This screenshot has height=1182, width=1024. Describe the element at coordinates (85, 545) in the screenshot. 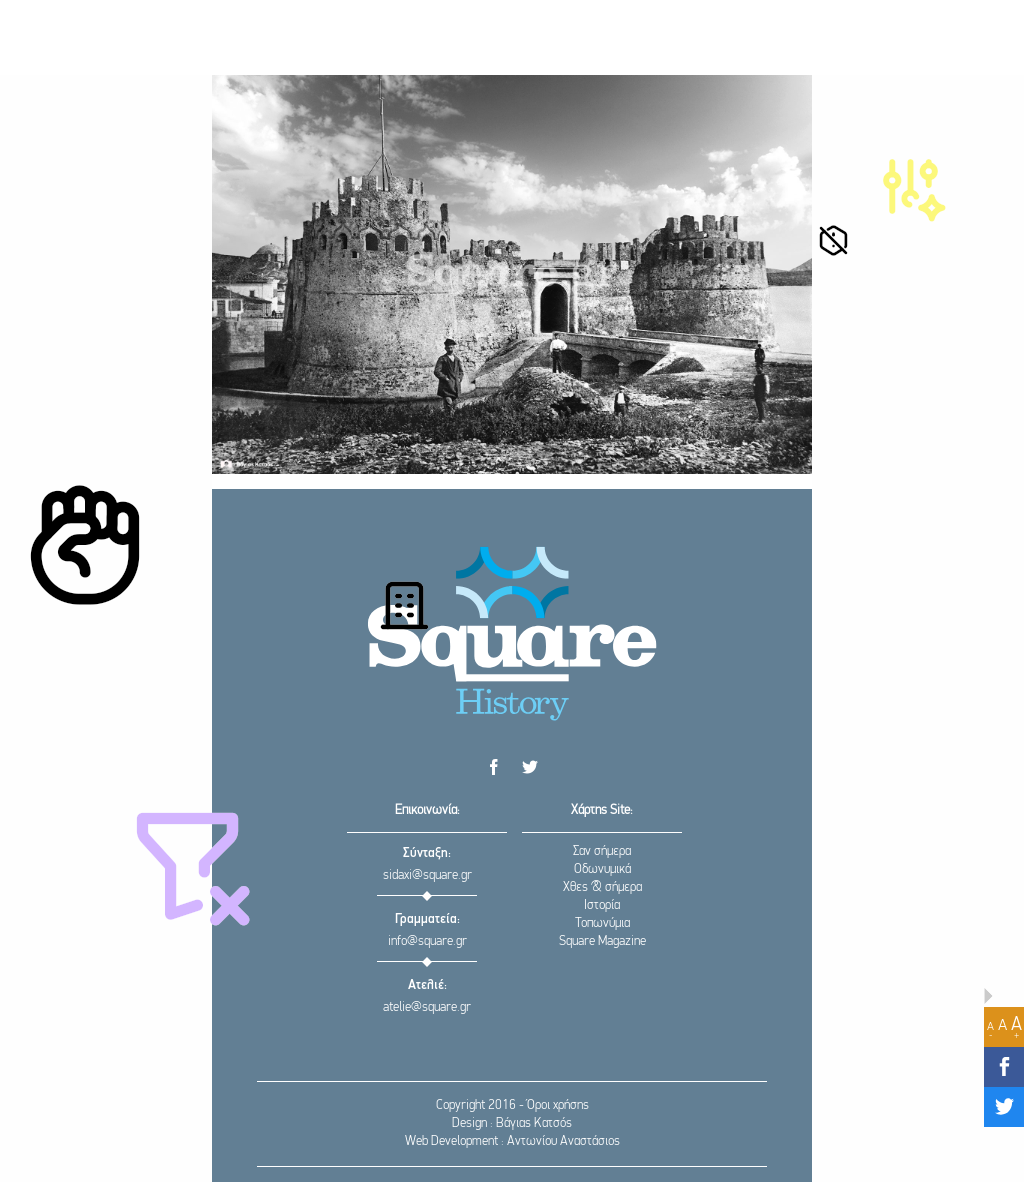

I see `indicate solidarity or support` at that location.